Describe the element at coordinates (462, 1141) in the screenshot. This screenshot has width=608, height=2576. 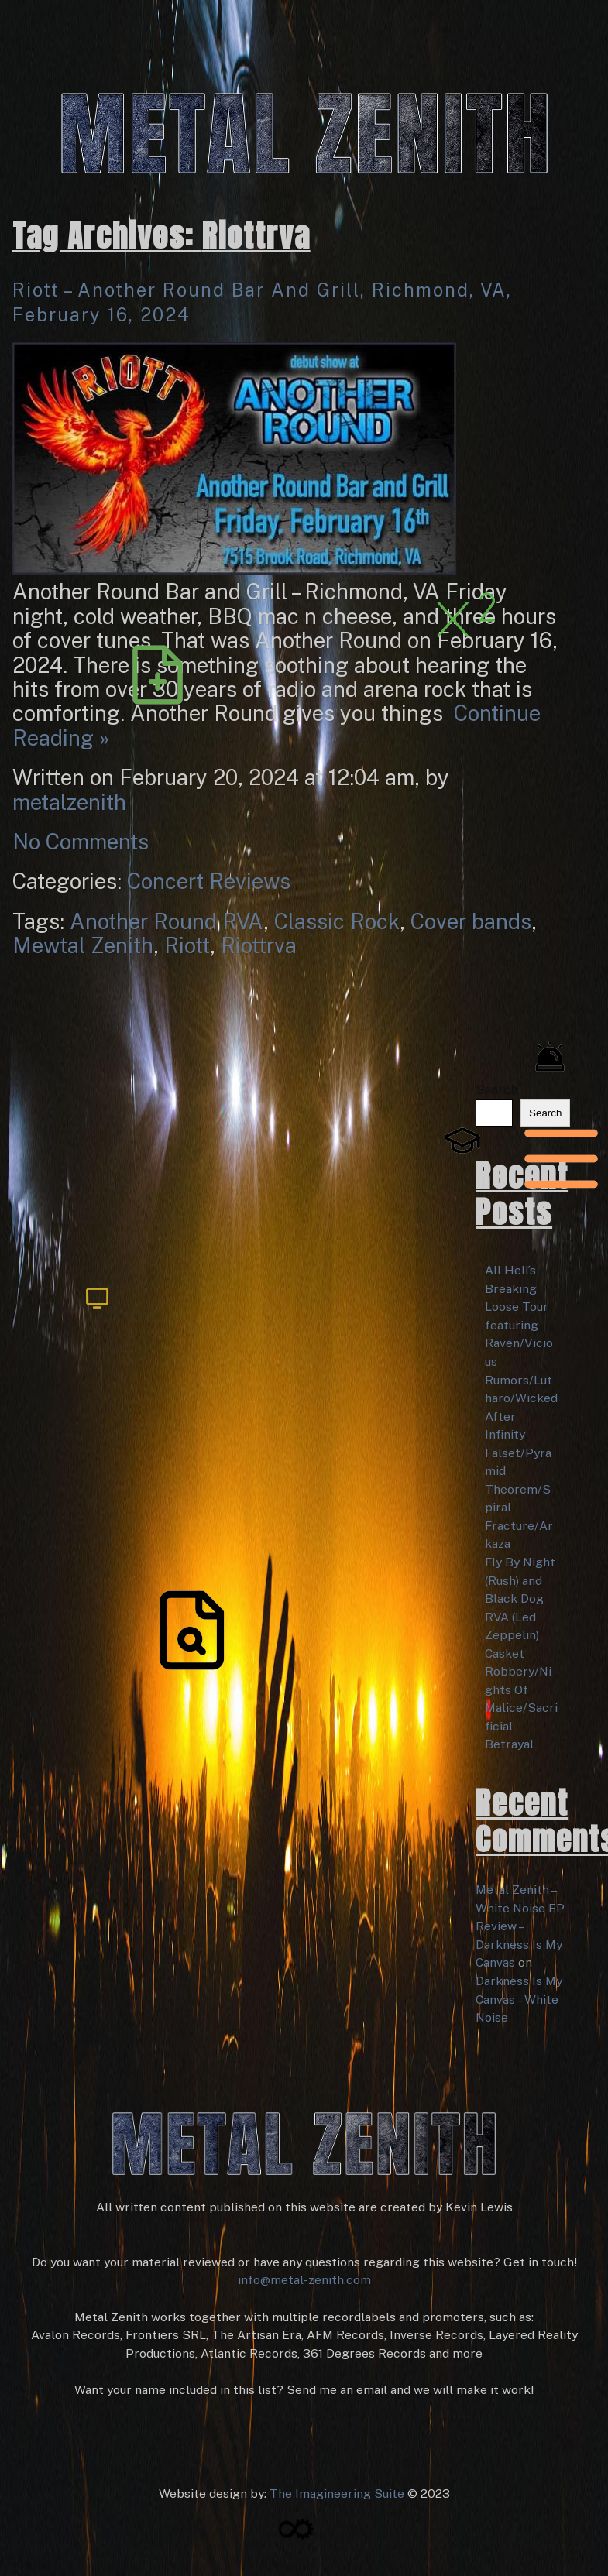
I see `access education or learning resources` at that location.